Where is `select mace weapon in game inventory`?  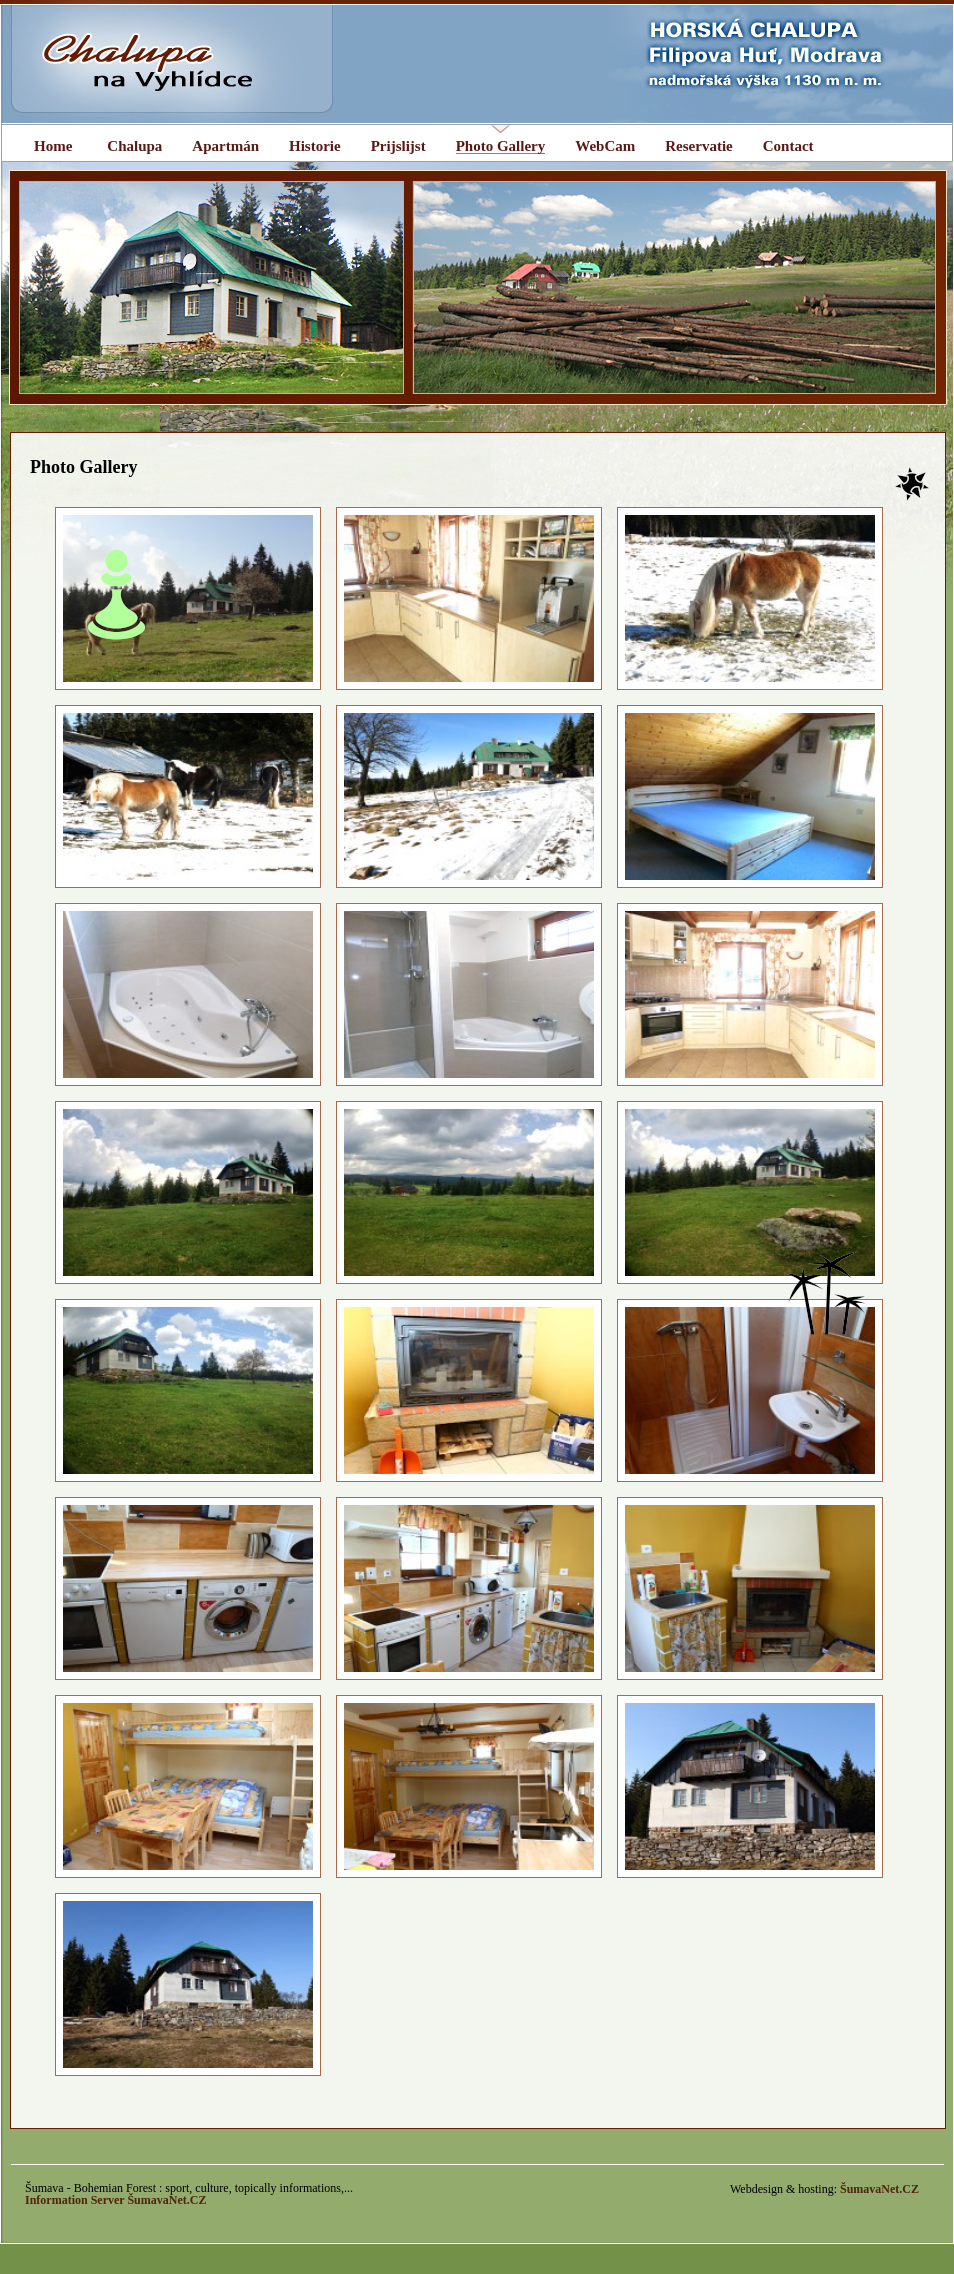
select mace weapon in game inventory is located at coordinates (912, 484).